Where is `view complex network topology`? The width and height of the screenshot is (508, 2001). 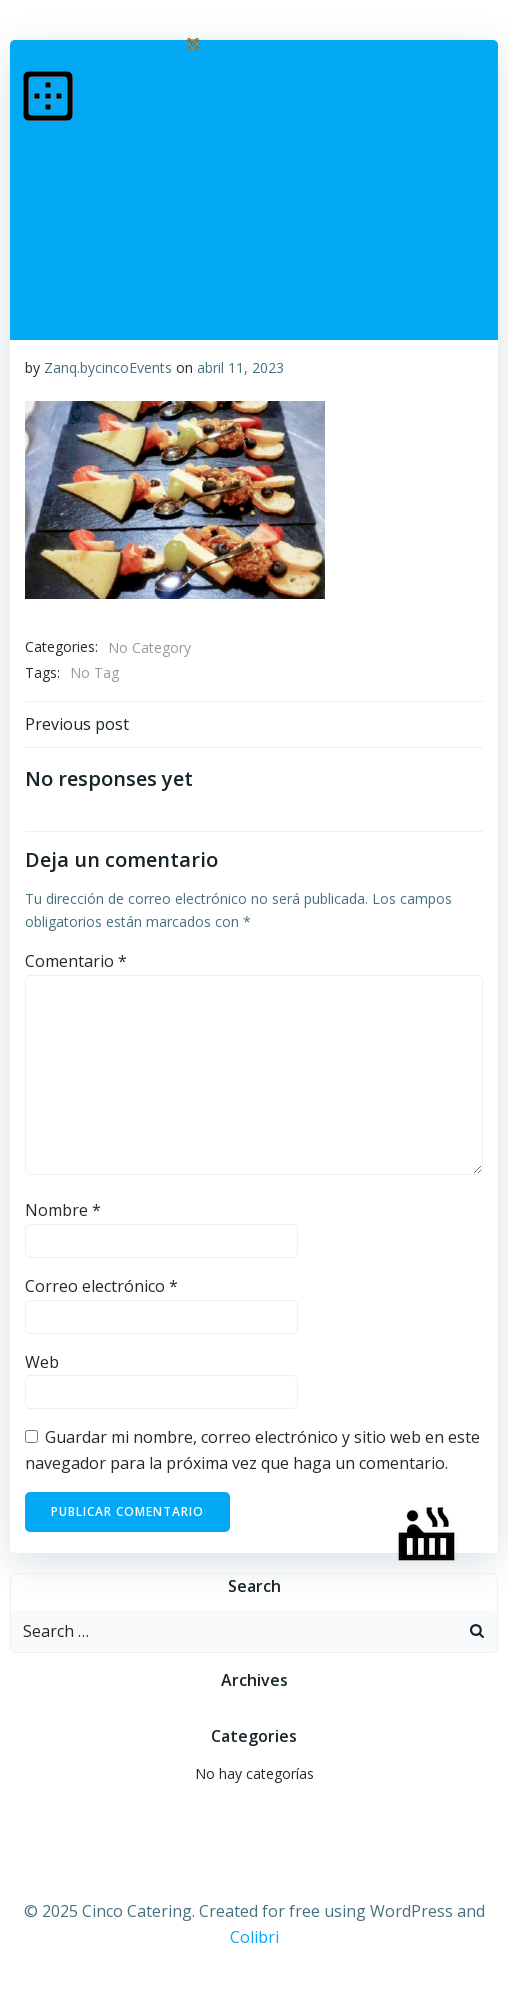
view complex network topology is located at coordinates (193, 44).